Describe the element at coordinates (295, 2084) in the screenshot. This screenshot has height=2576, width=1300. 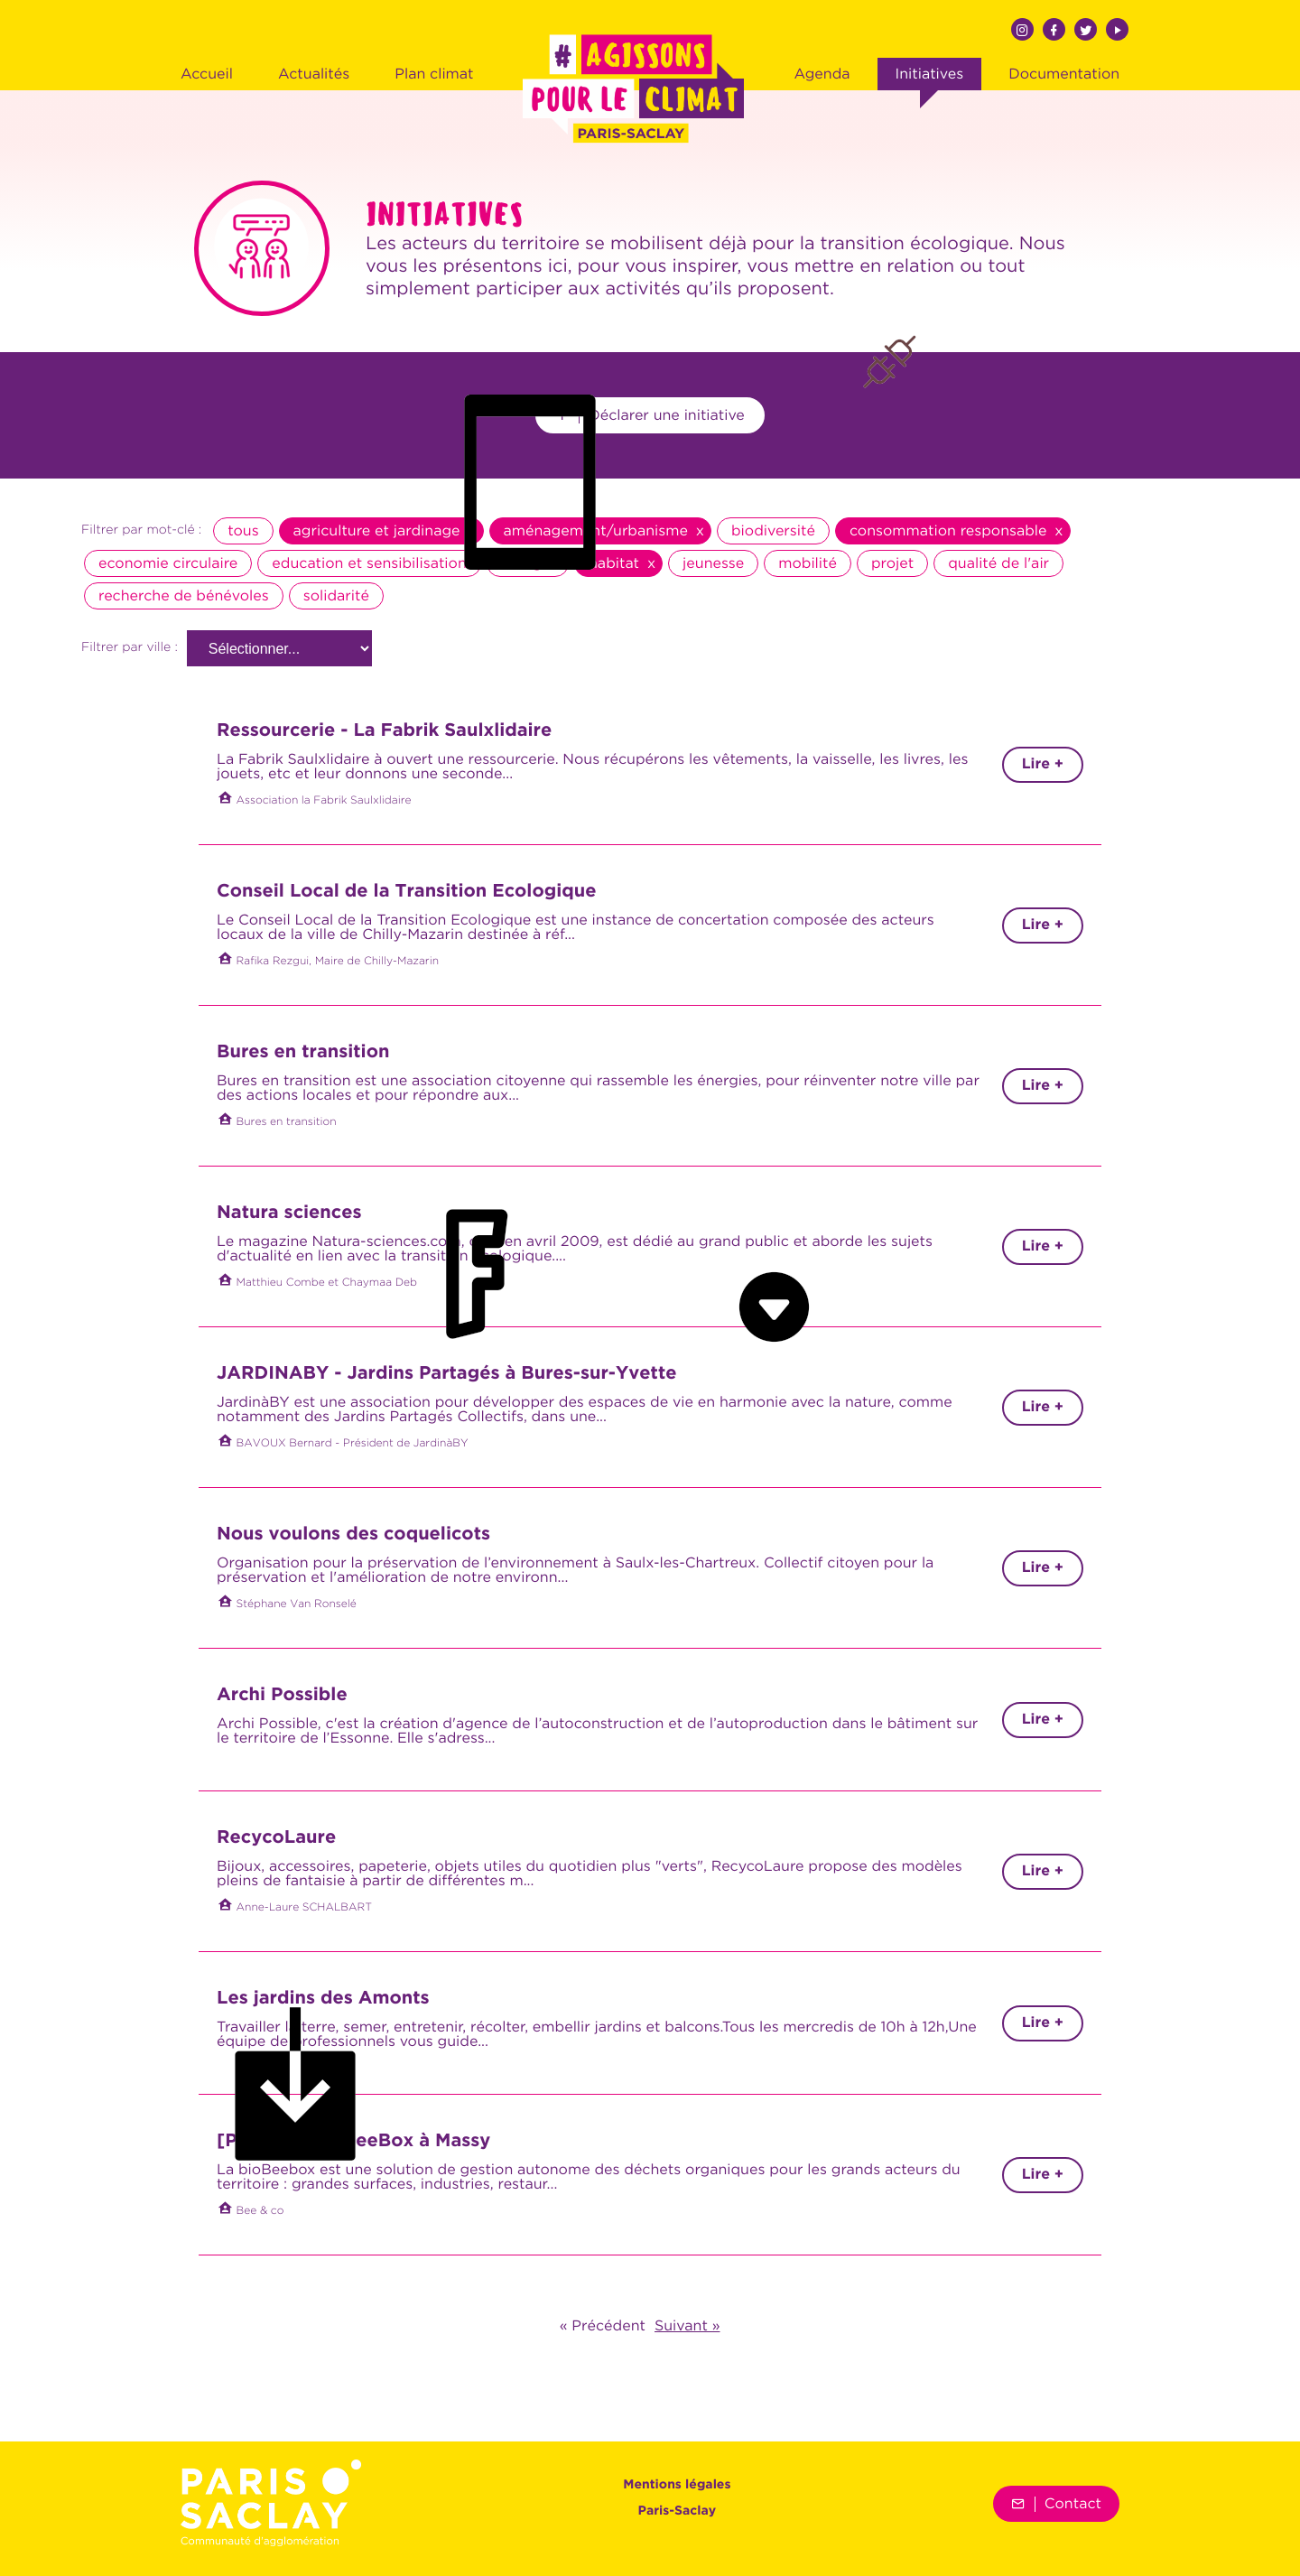
I see `download a file to your device` at that location.